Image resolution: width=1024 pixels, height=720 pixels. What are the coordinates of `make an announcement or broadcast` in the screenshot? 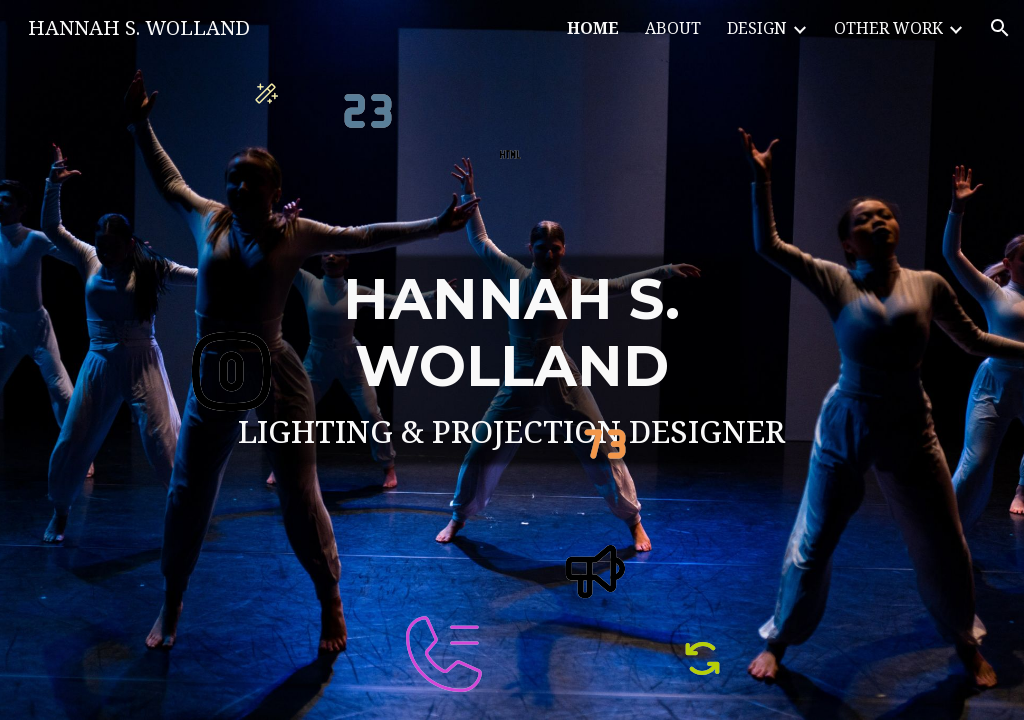 It's located at (595, 571).